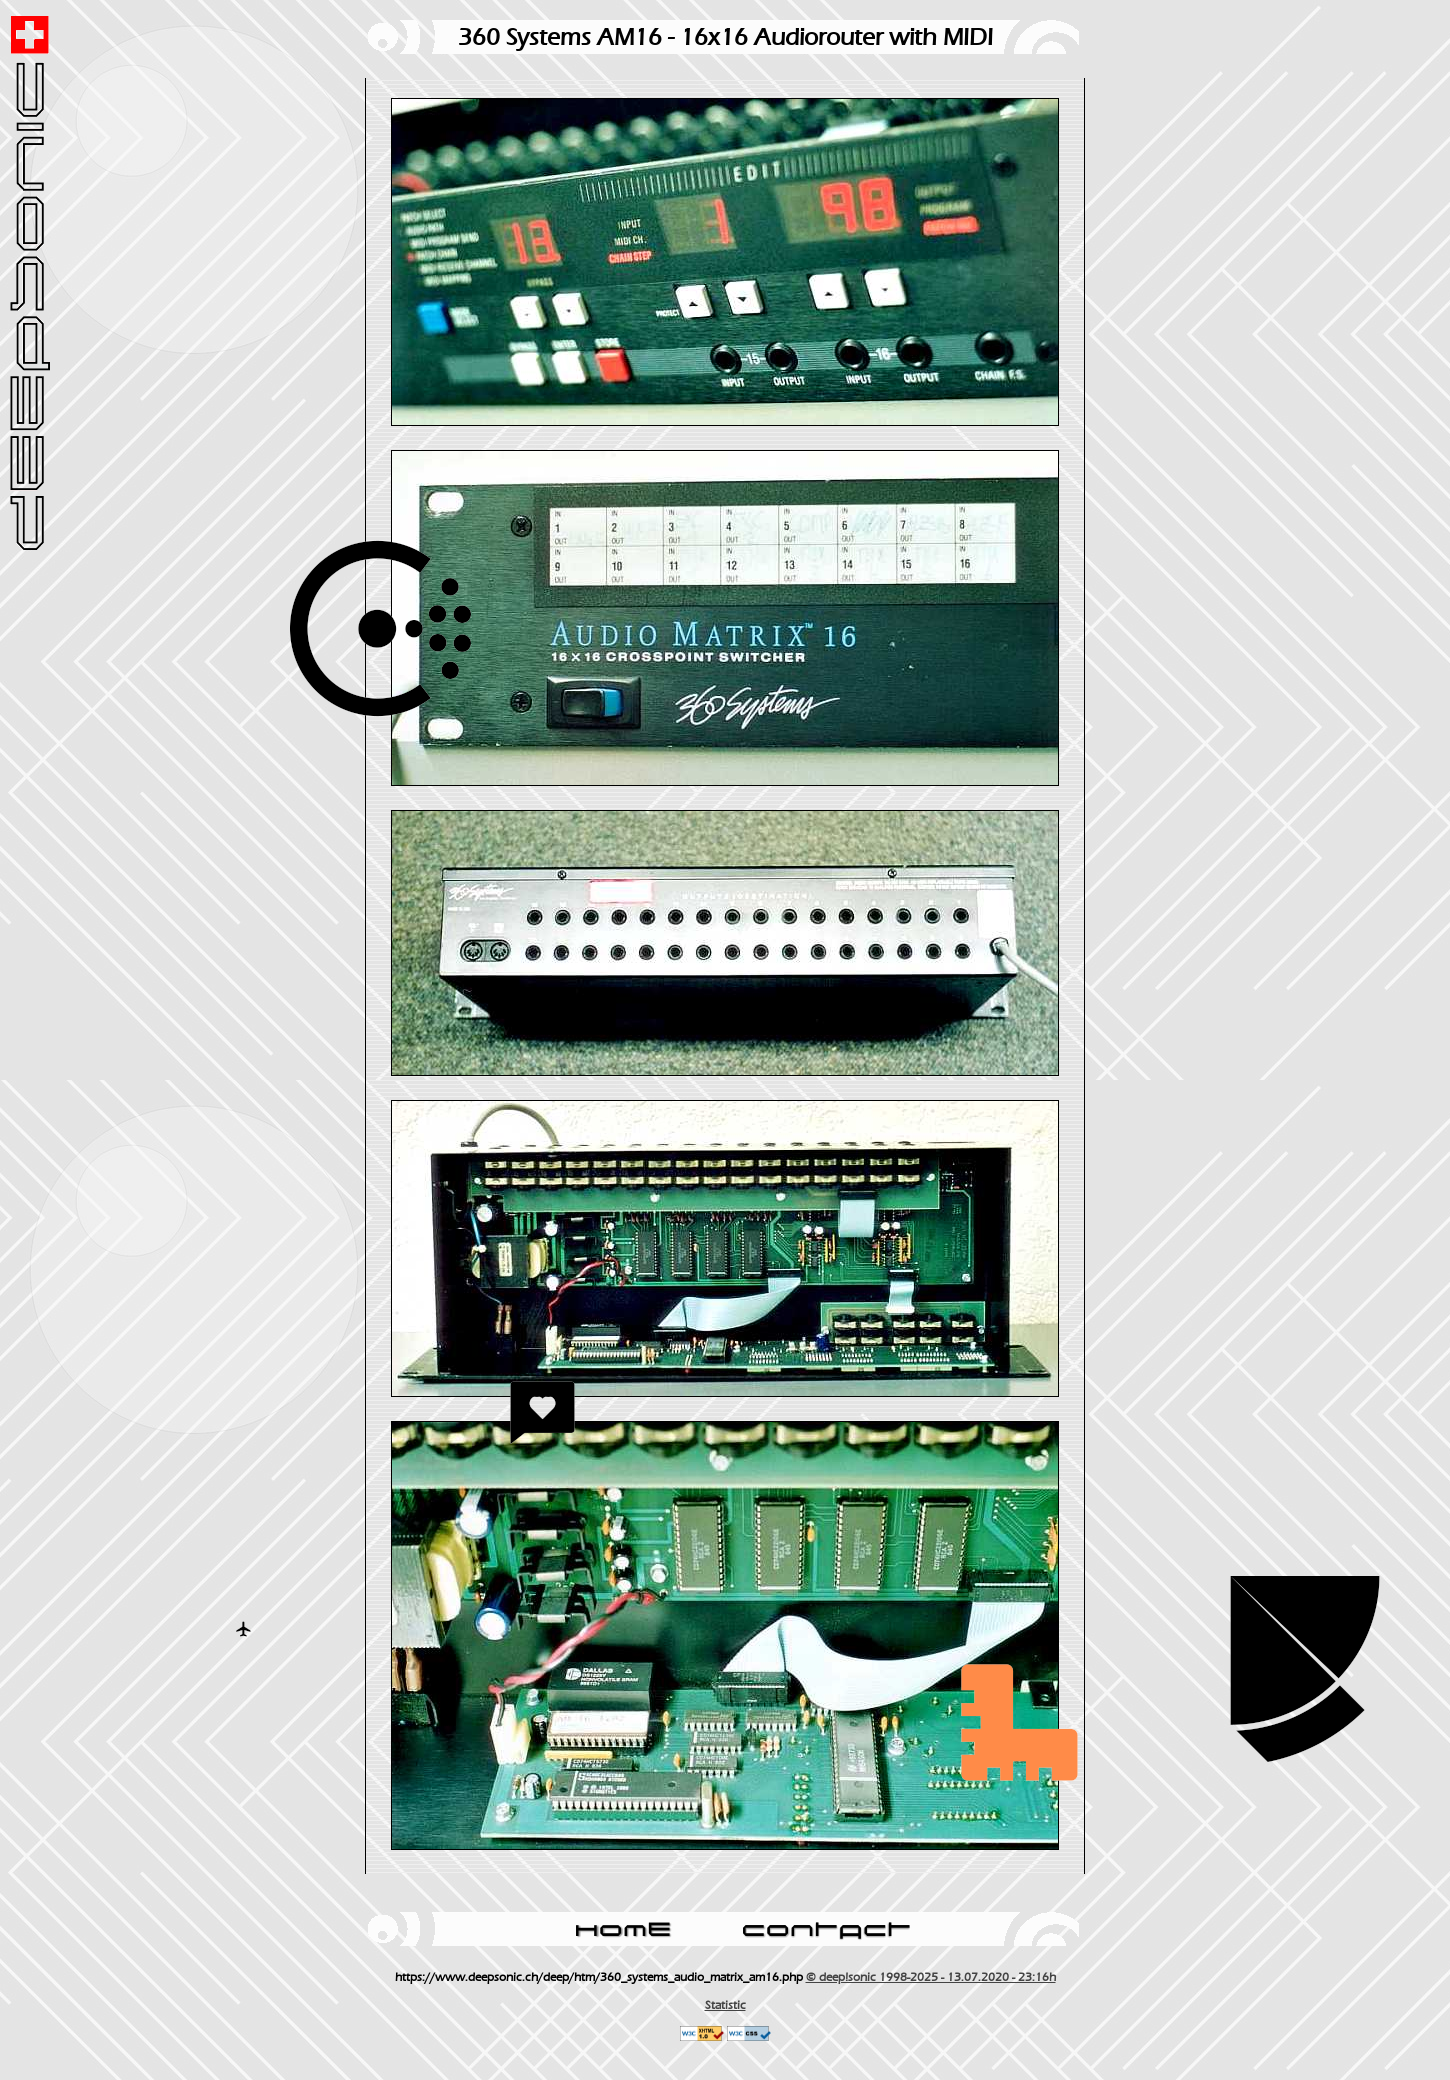 The width and height of the screenshot is (1450, 2080). I want to click on enable airplane mode, so click(243, 1629).